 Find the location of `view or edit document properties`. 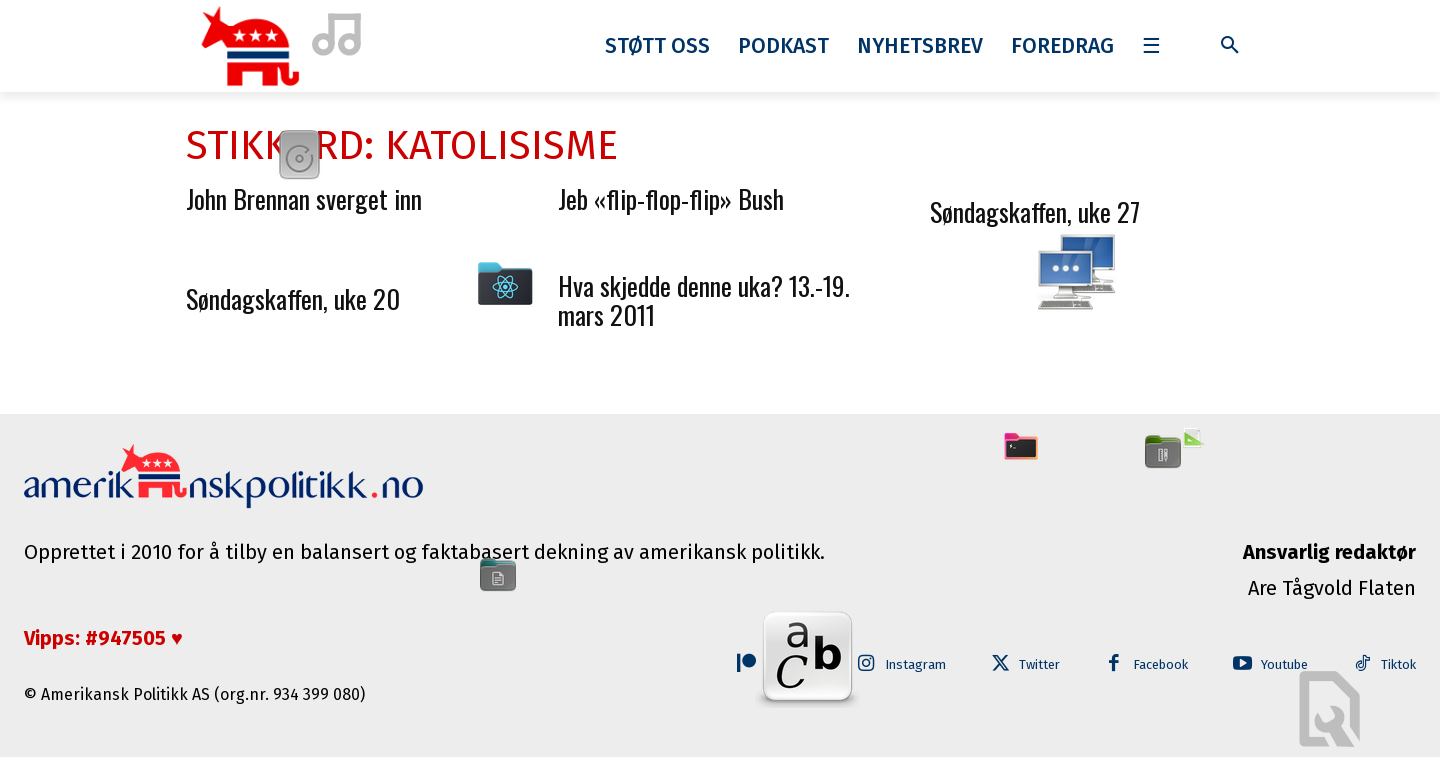

view or edit document properties is located at coordinates (1329, 706).